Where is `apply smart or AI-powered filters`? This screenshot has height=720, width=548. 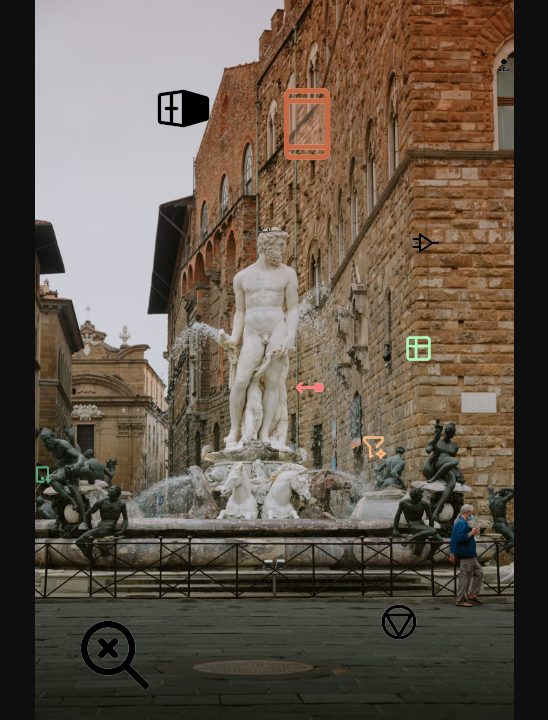
apply smart or AI-powered filters is located at coordinates (373, 446).